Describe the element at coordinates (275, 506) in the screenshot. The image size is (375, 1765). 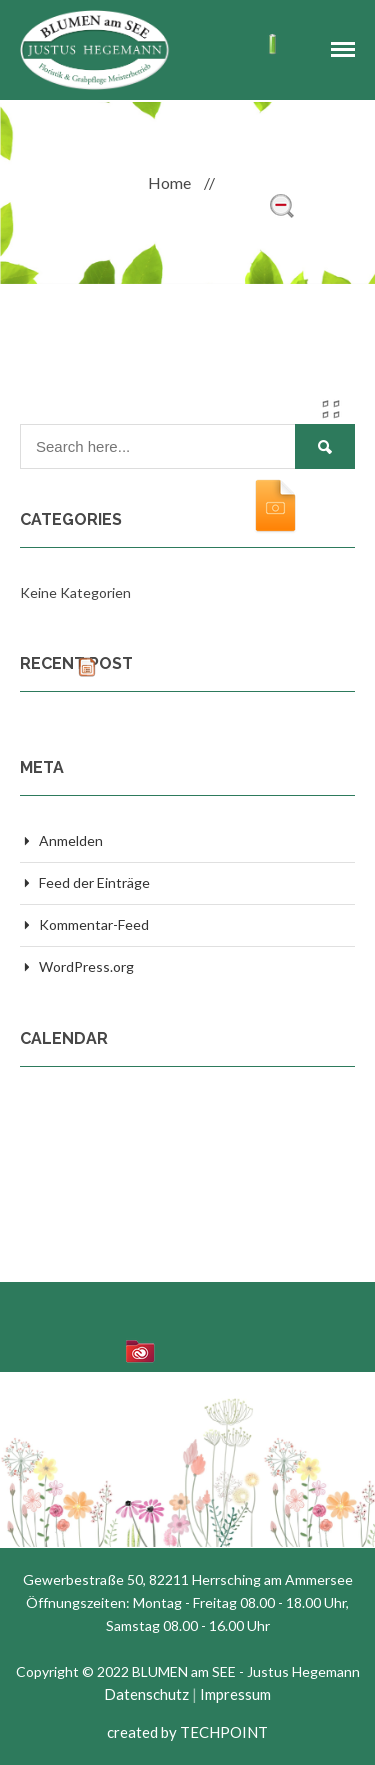
I see `a sketchbook or graphics file` at that location.